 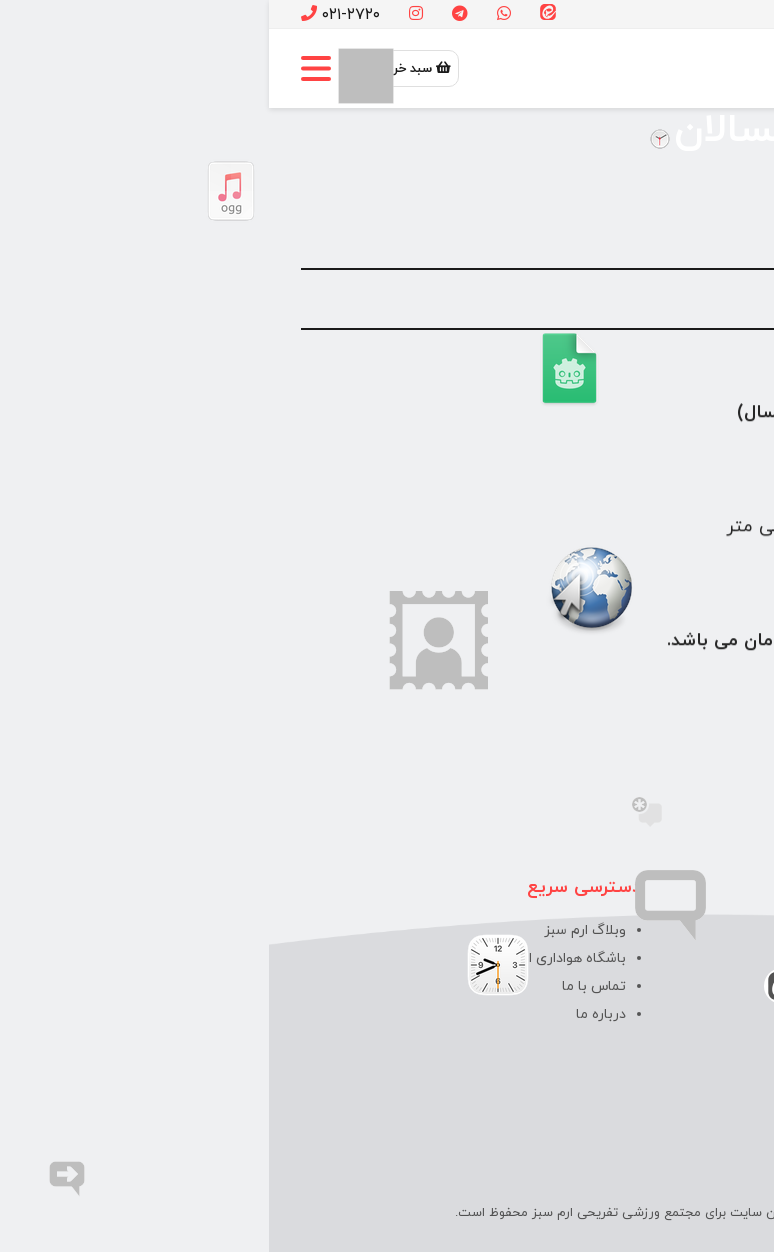 I want to click on send mail or compose a new message, so click(x=435, y=643).